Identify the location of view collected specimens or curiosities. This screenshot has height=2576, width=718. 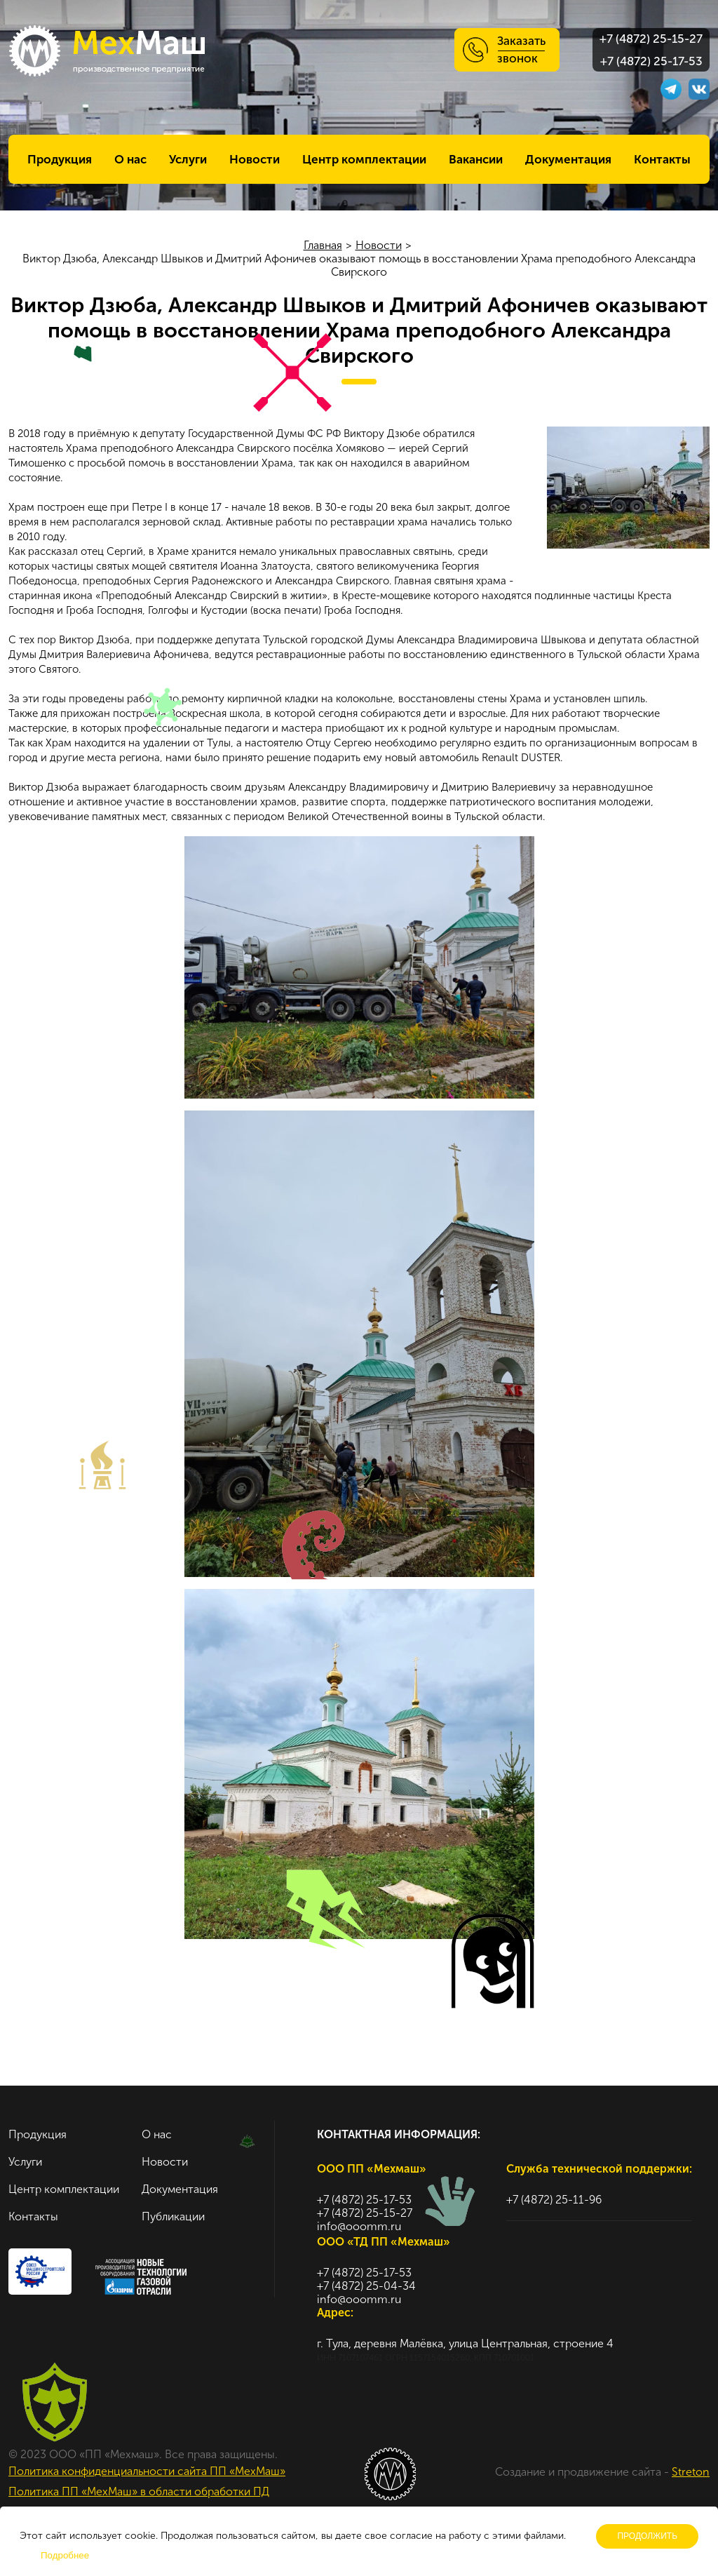
(493, 1961).